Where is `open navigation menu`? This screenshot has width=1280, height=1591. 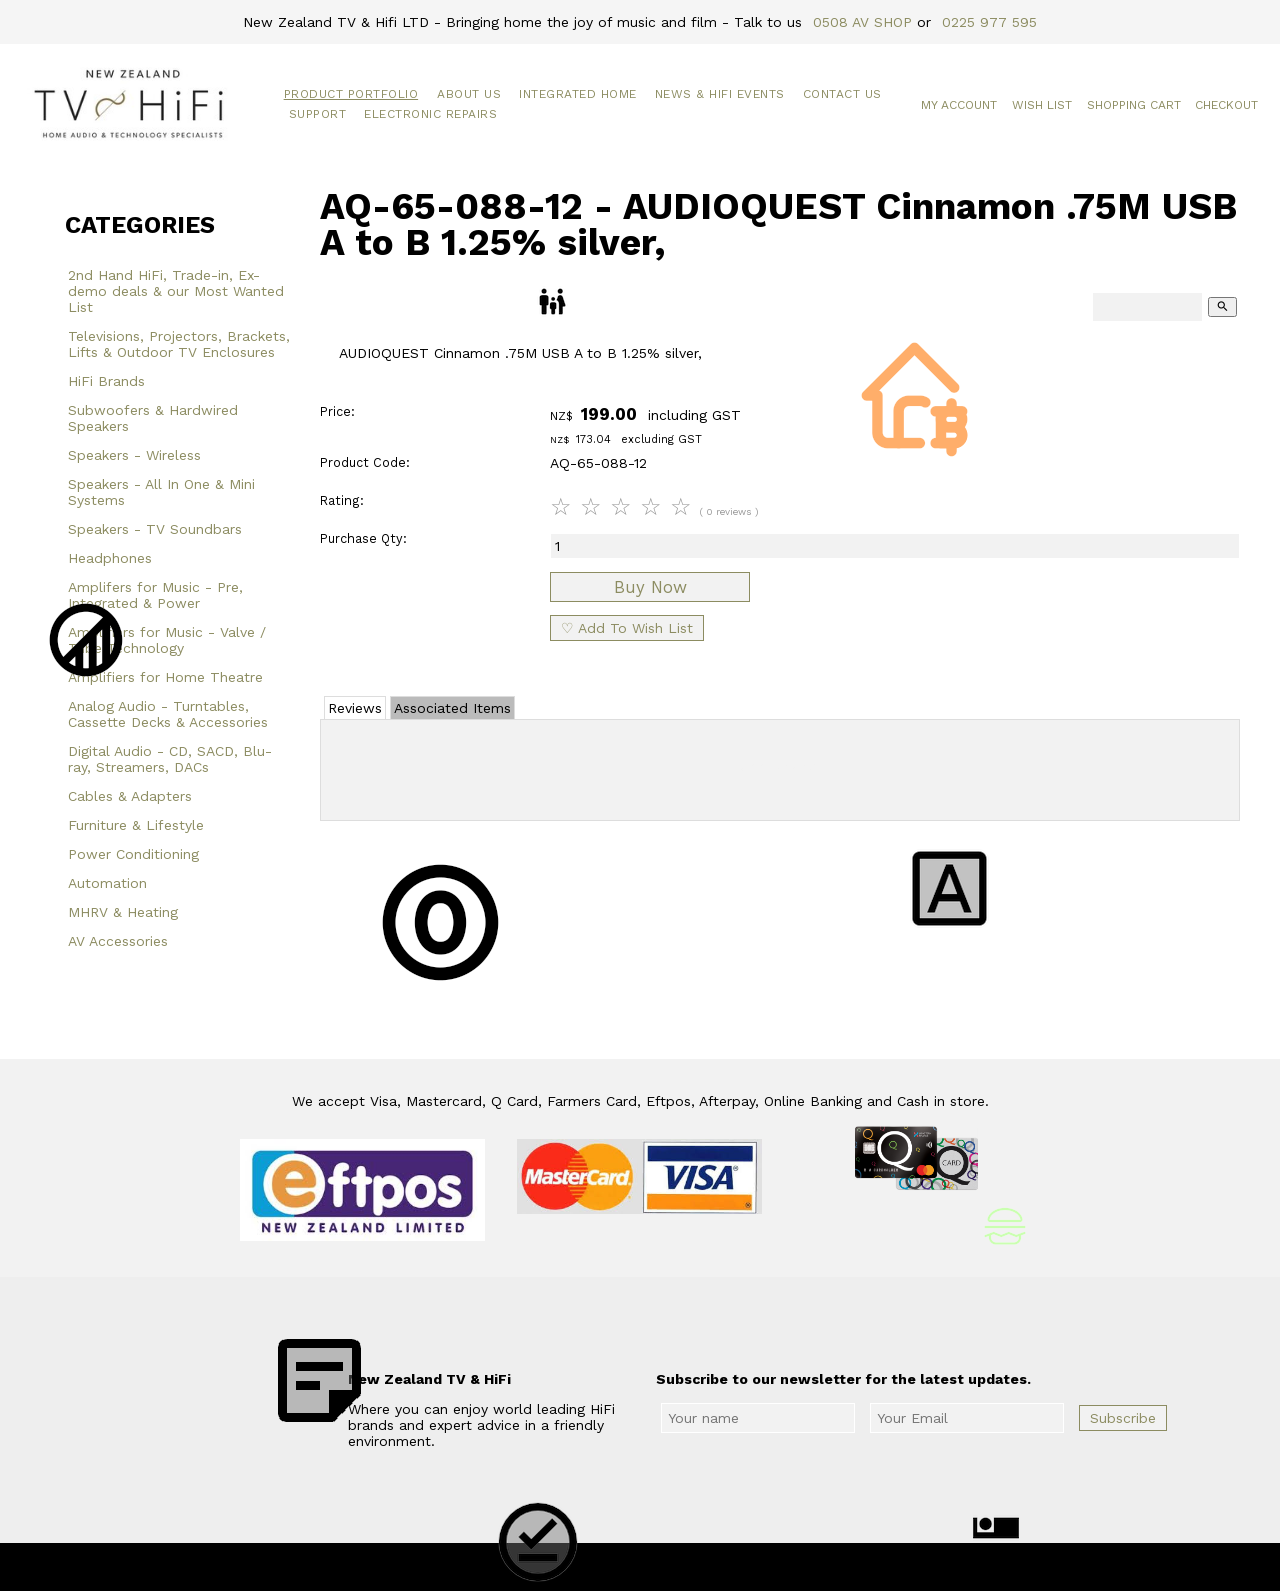 open navigation menu is located at coordinates (1005, 1227).